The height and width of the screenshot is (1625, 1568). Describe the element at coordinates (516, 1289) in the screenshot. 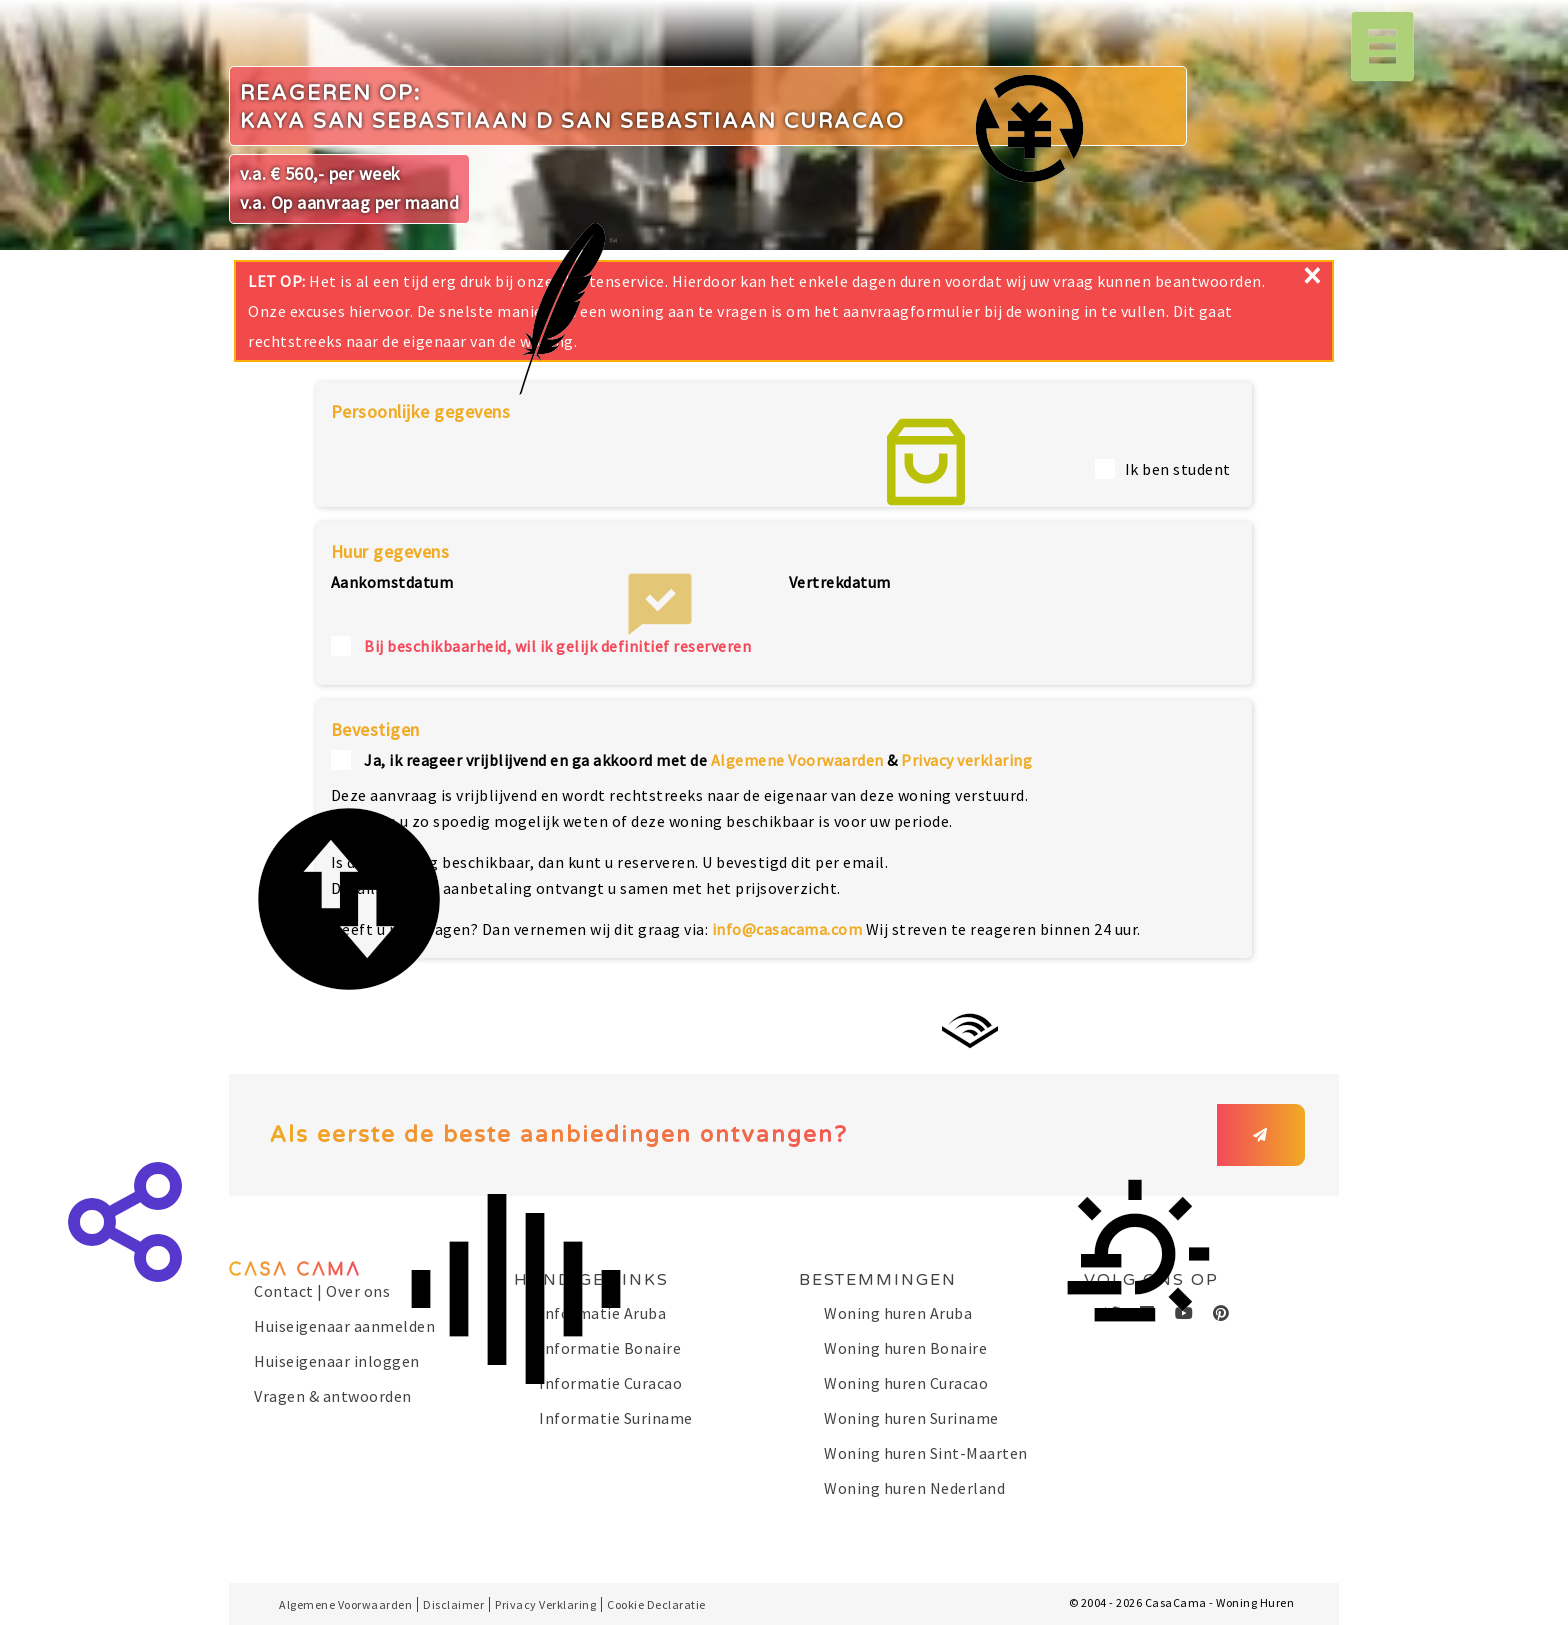

I see `voice recognition or audio input active` at that location.